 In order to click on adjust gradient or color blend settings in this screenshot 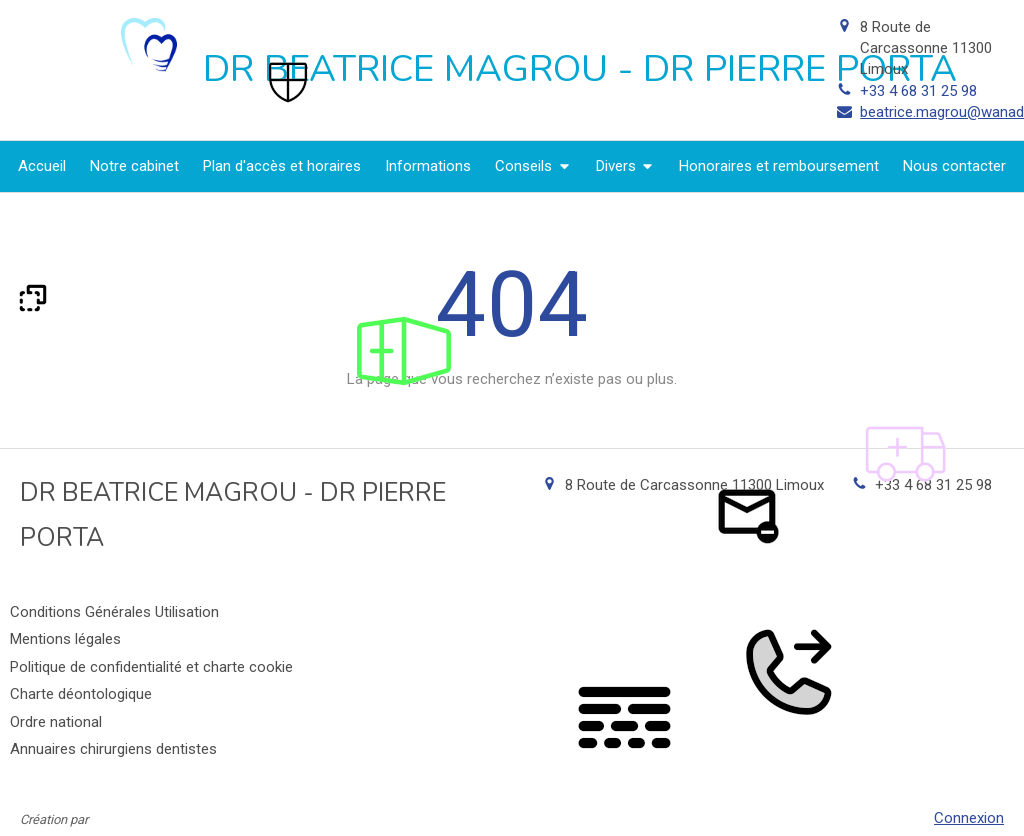, I will do `click(624, 717)`.